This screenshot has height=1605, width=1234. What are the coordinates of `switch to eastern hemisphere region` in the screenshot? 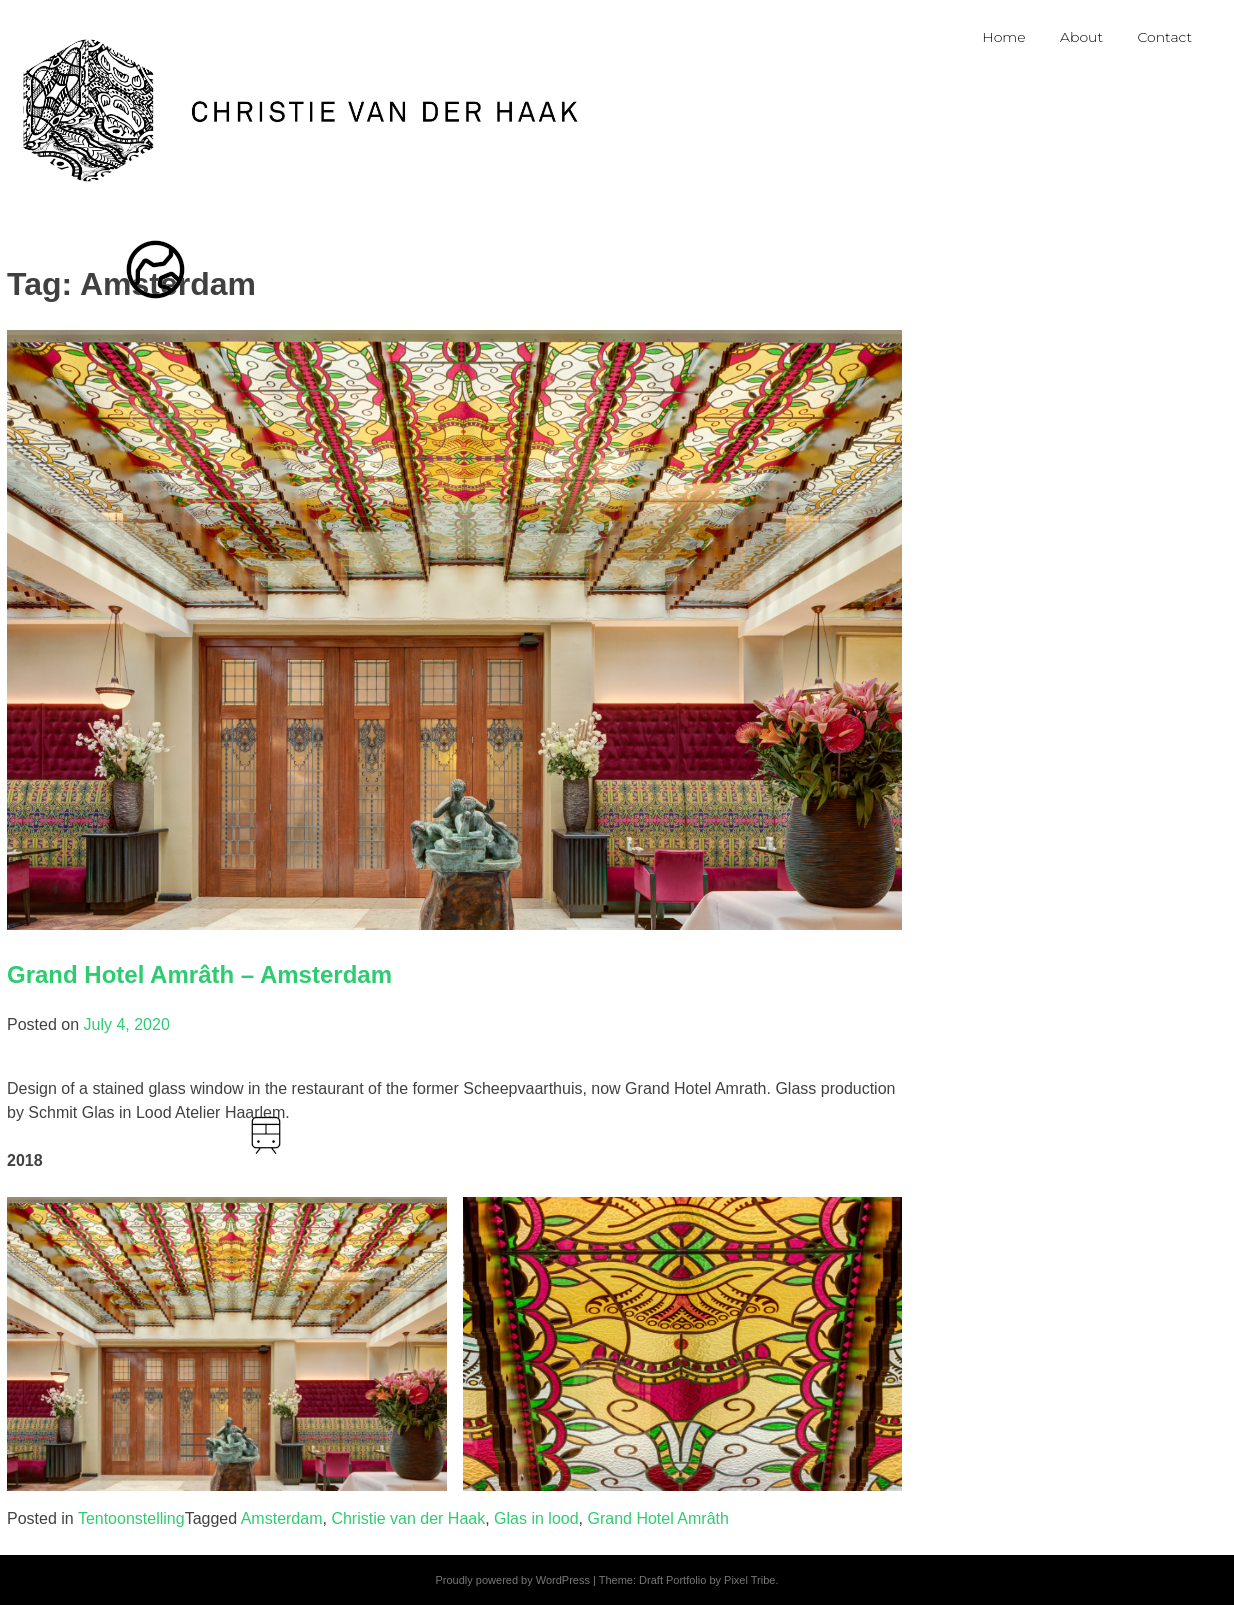 It's located at (155, 269).